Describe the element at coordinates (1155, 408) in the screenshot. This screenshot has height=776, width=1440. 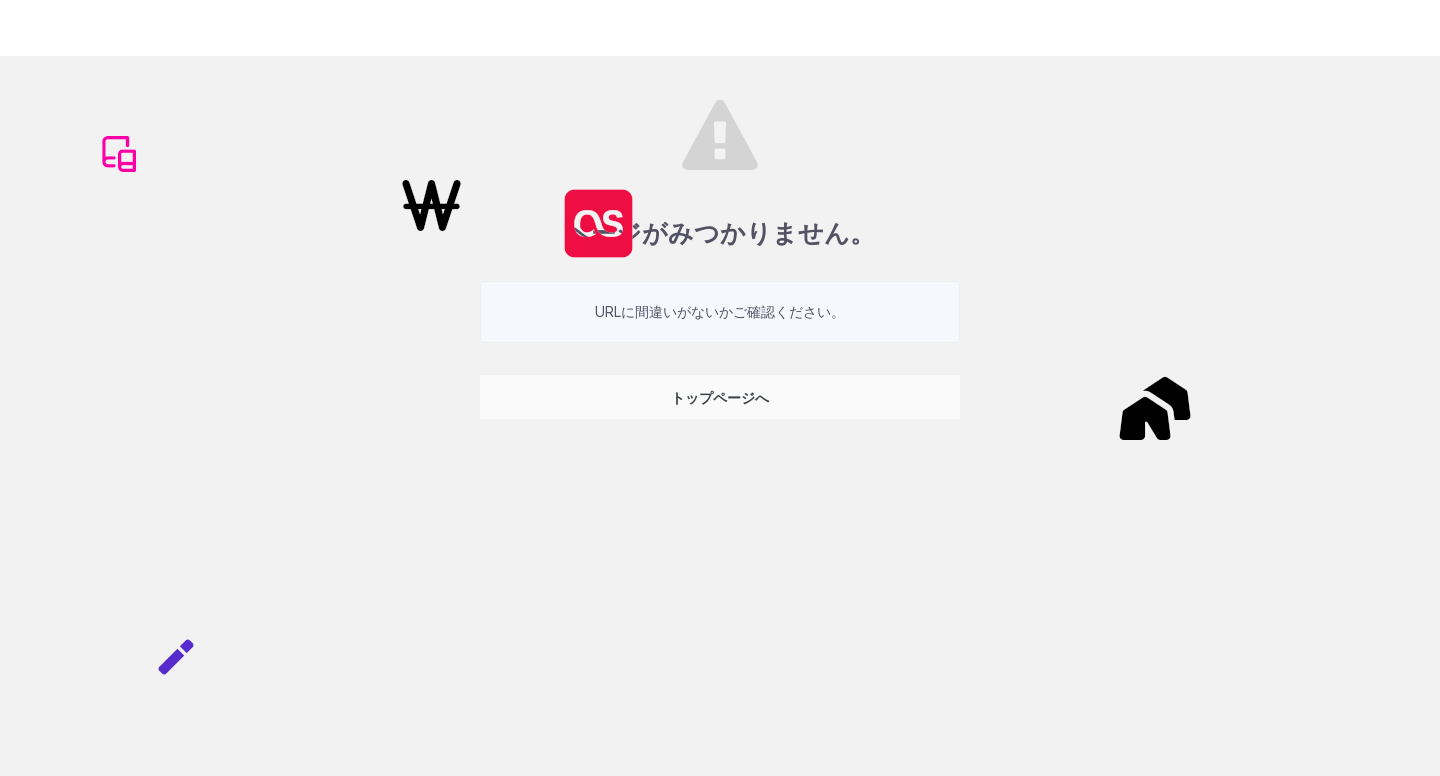
I see `view campground or camping locations` at that location.